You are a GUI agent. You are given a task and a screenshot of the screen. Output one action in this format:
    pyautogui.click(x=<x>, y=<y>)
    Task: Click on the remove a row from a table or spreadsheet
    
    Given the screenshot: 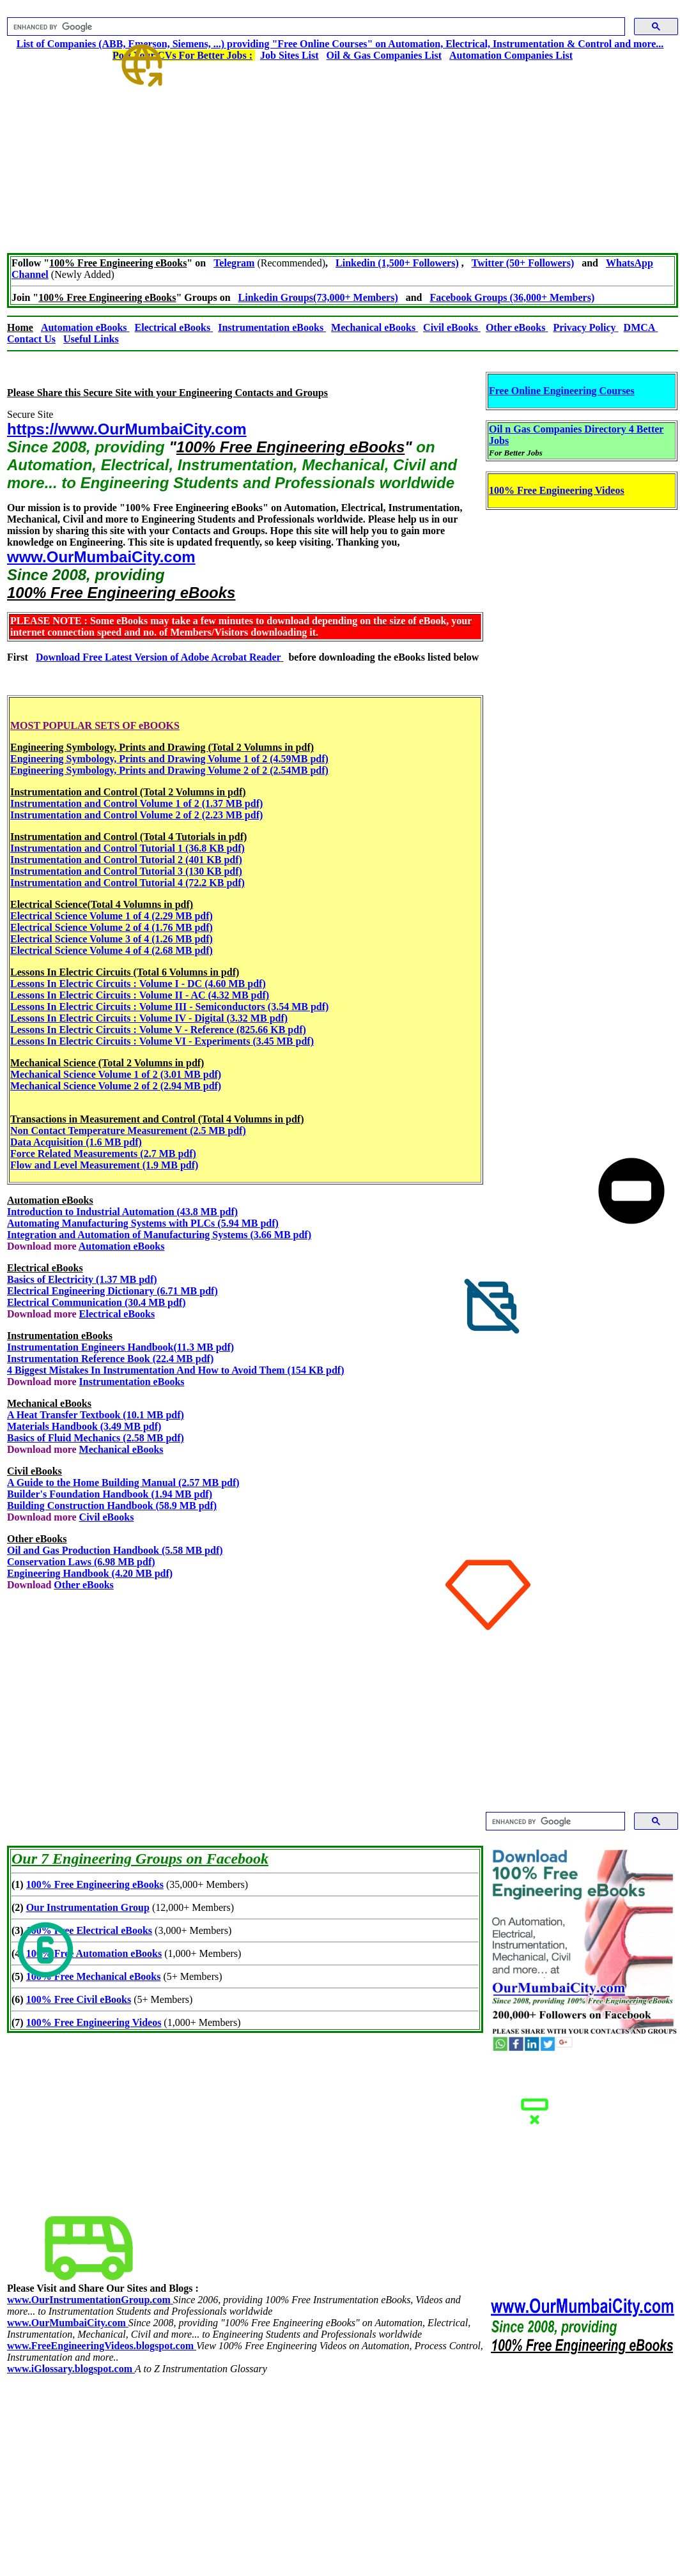 What is the action you would take?
    pyautogui.click(x=534, y=2110)
    